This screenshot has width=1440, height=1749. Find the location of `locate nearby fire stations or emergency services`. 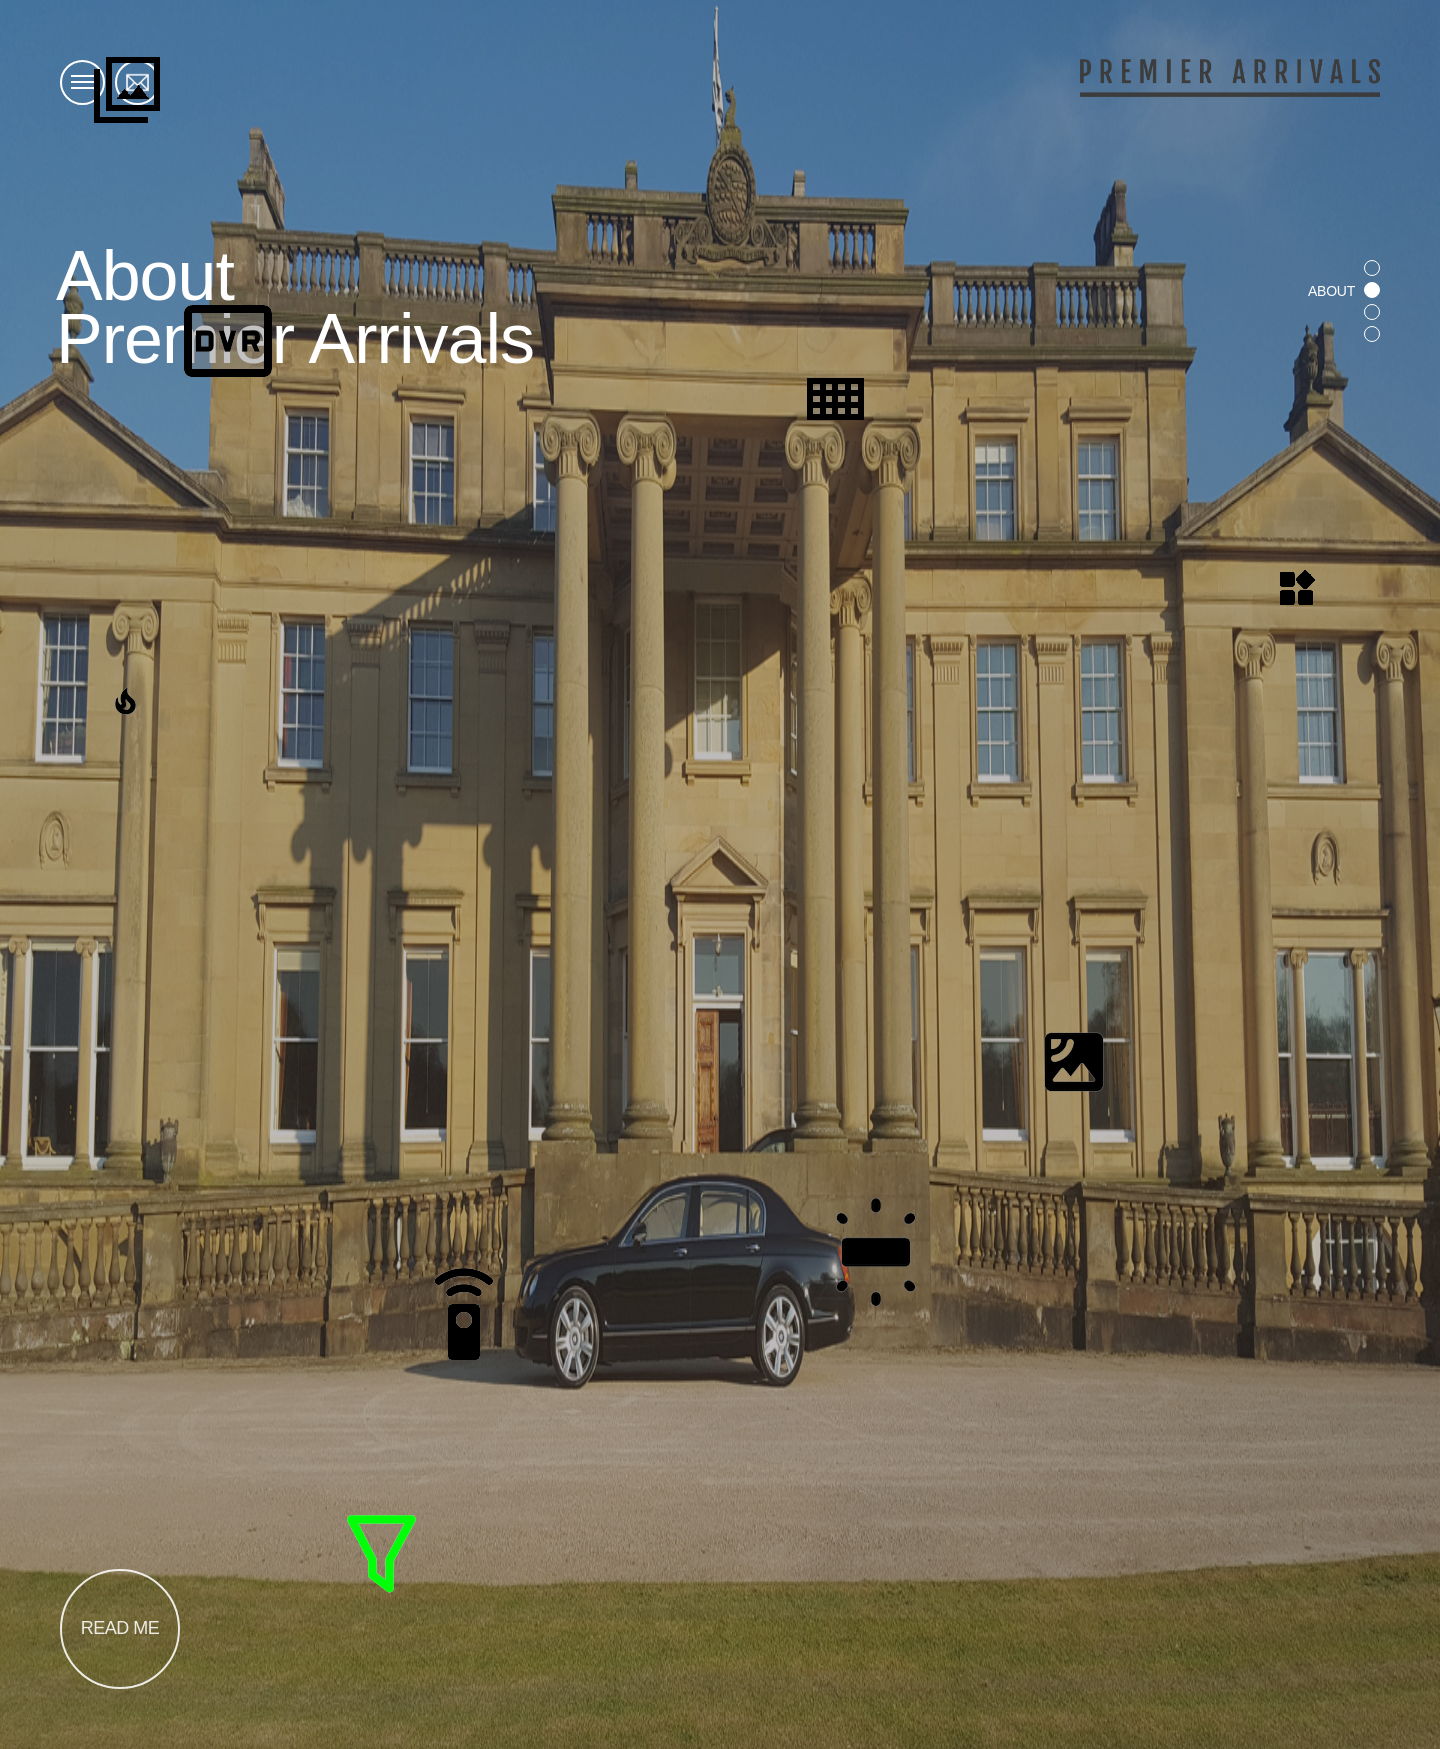

locate nearby fire stations or emergency services is located at coordinates (125, 701).